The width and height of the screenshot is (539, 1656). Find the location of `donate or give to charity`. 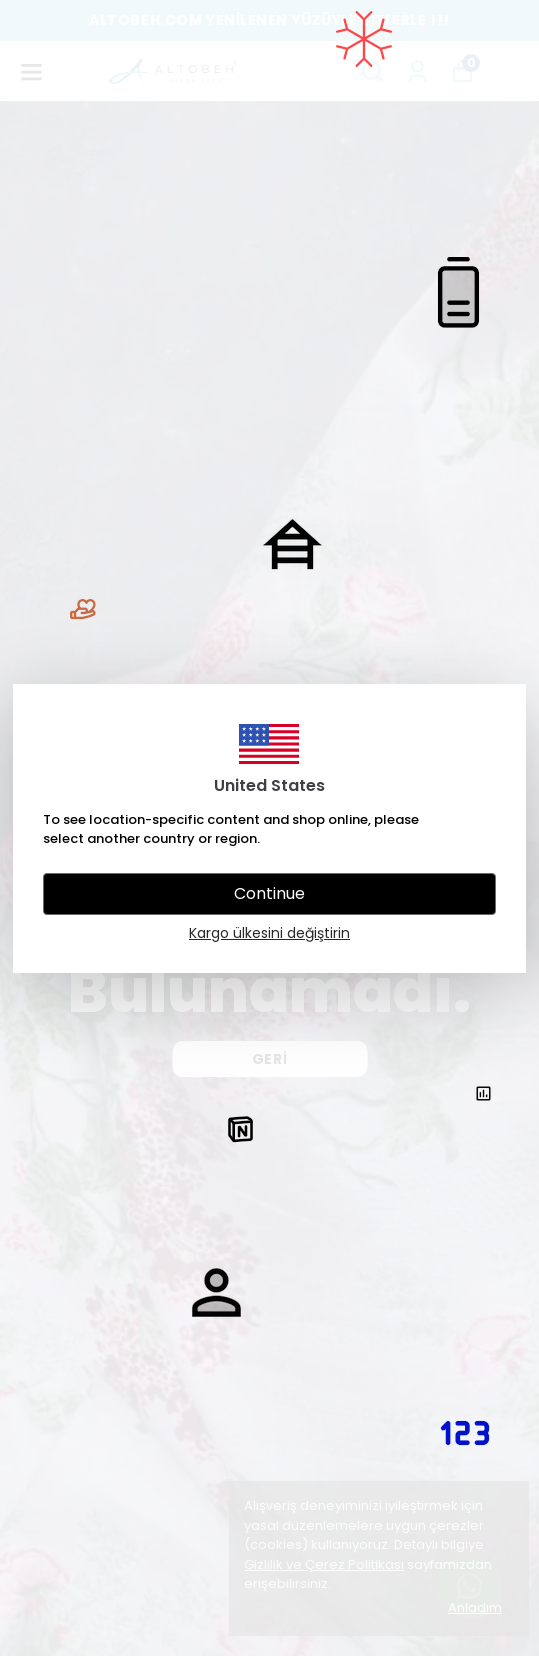

donate or give to charity is located at coordinates (83, 609).